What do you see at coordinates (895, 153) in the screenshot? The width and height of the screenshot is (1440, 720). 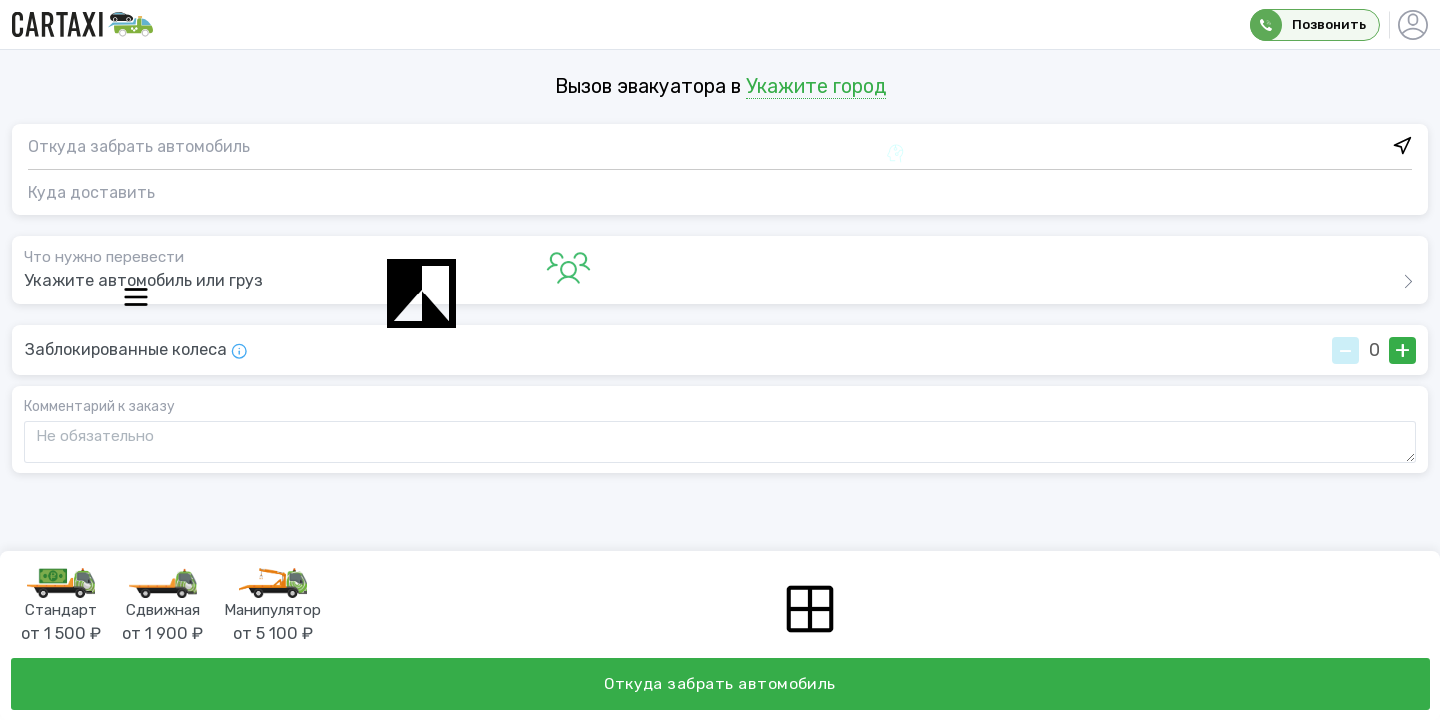 I see `access AI or machine learning features` at bounding box center [895, 153].